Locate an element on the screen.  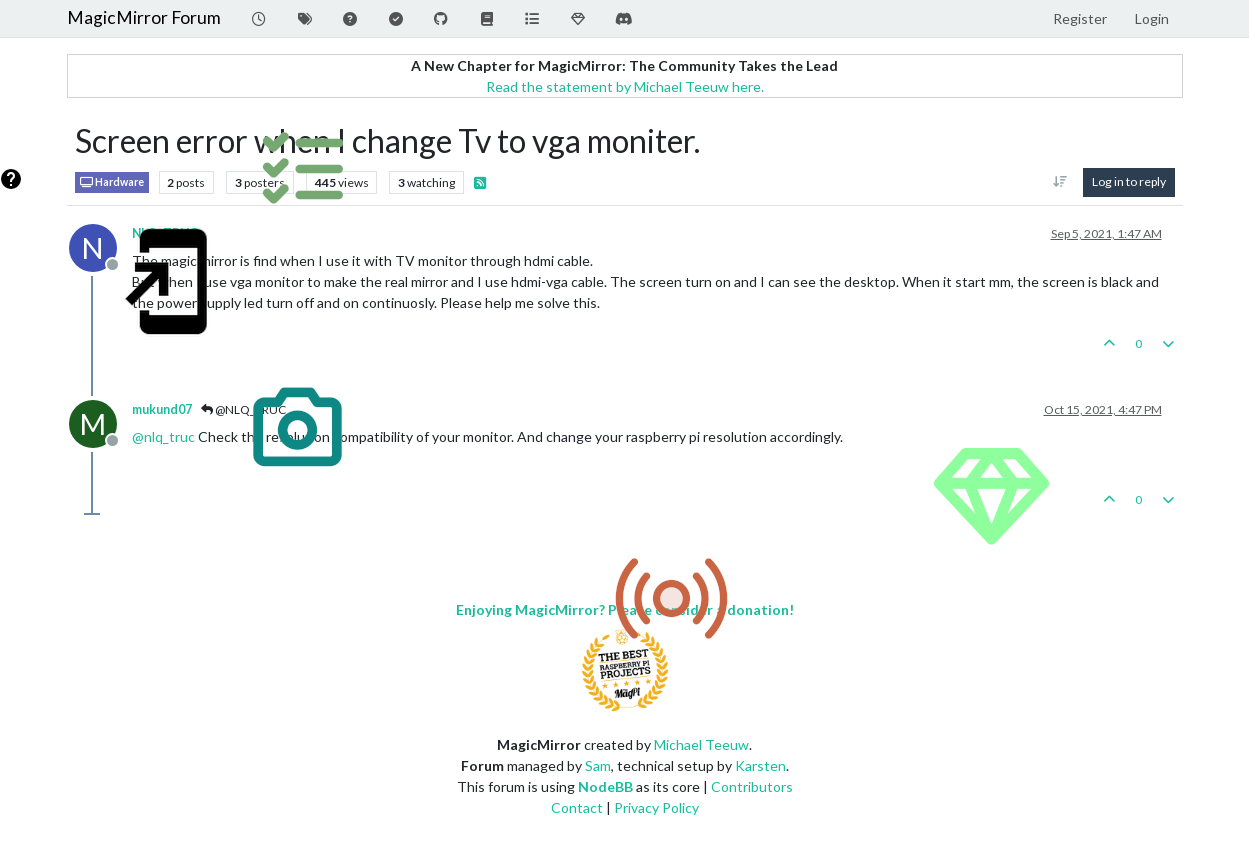
access help or support is located at coordinates (11, 179).